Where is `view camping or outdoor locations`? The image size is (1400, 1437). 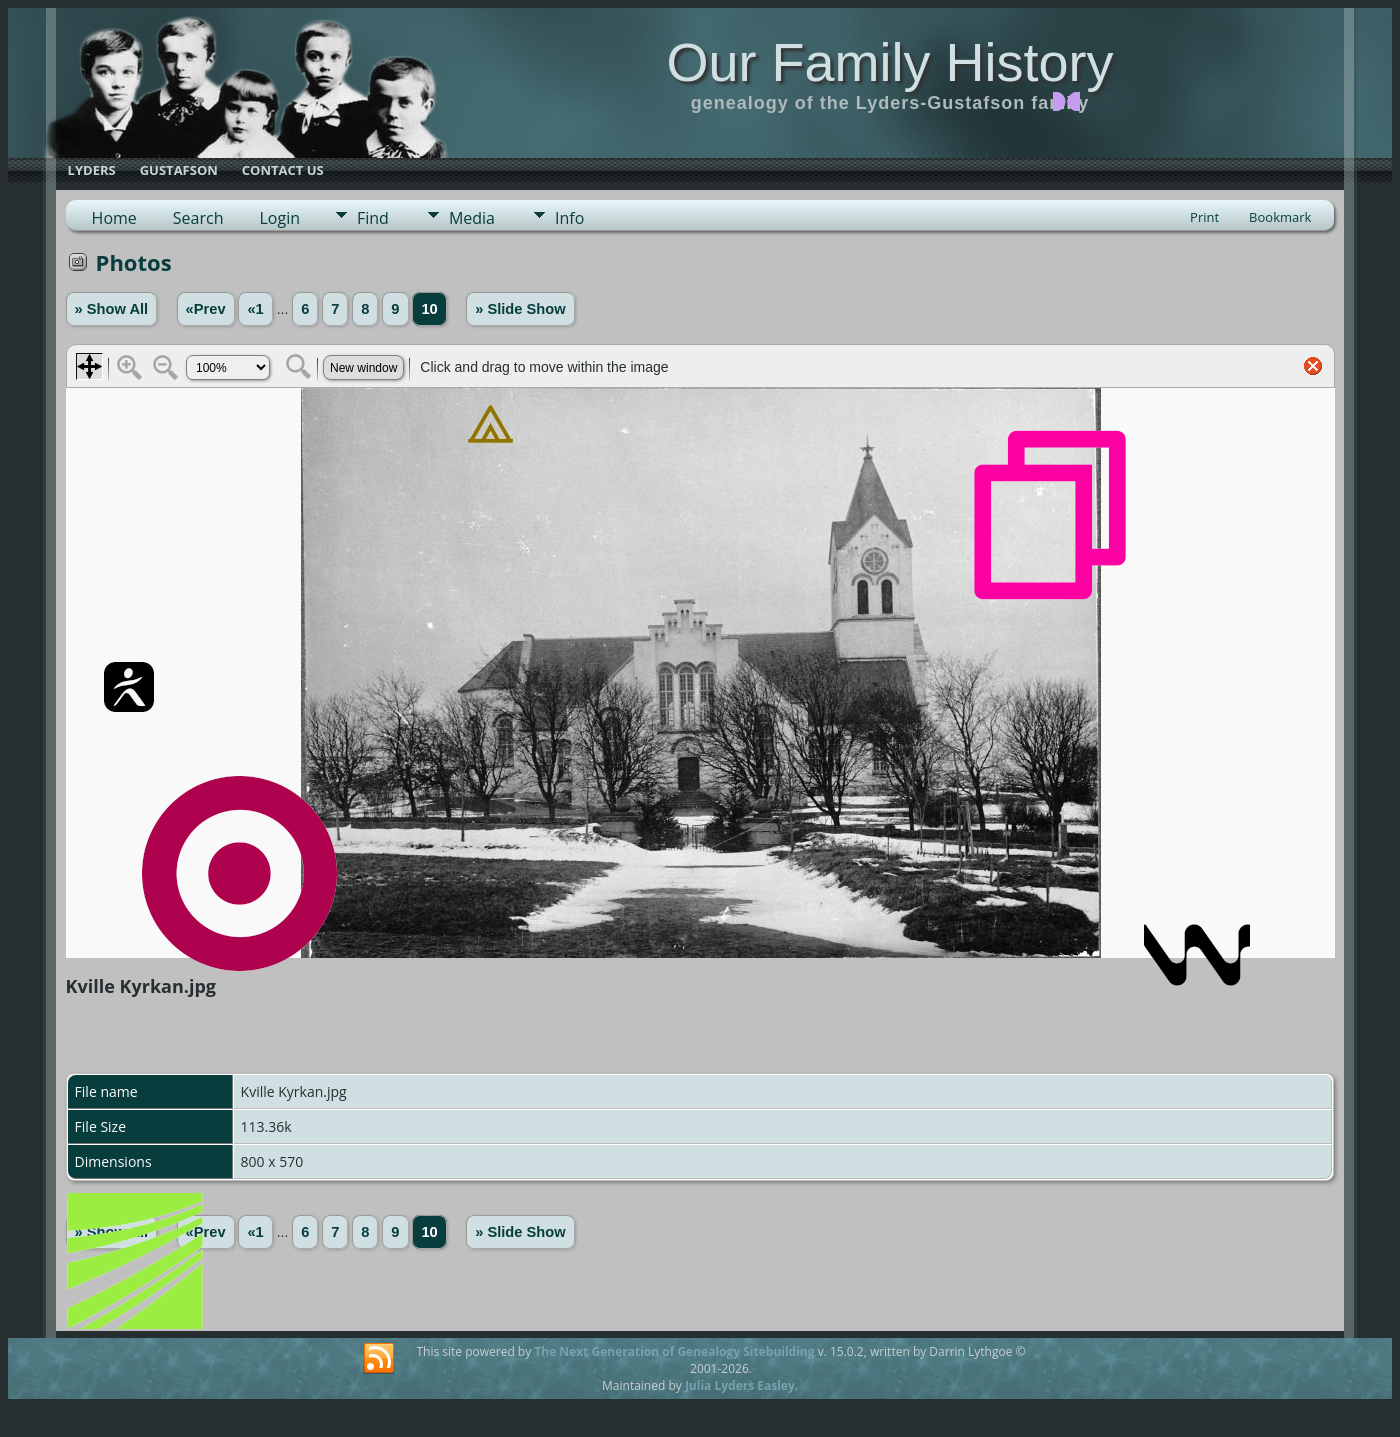 view camping or outdoor locations is located at coordinates (490, 424).